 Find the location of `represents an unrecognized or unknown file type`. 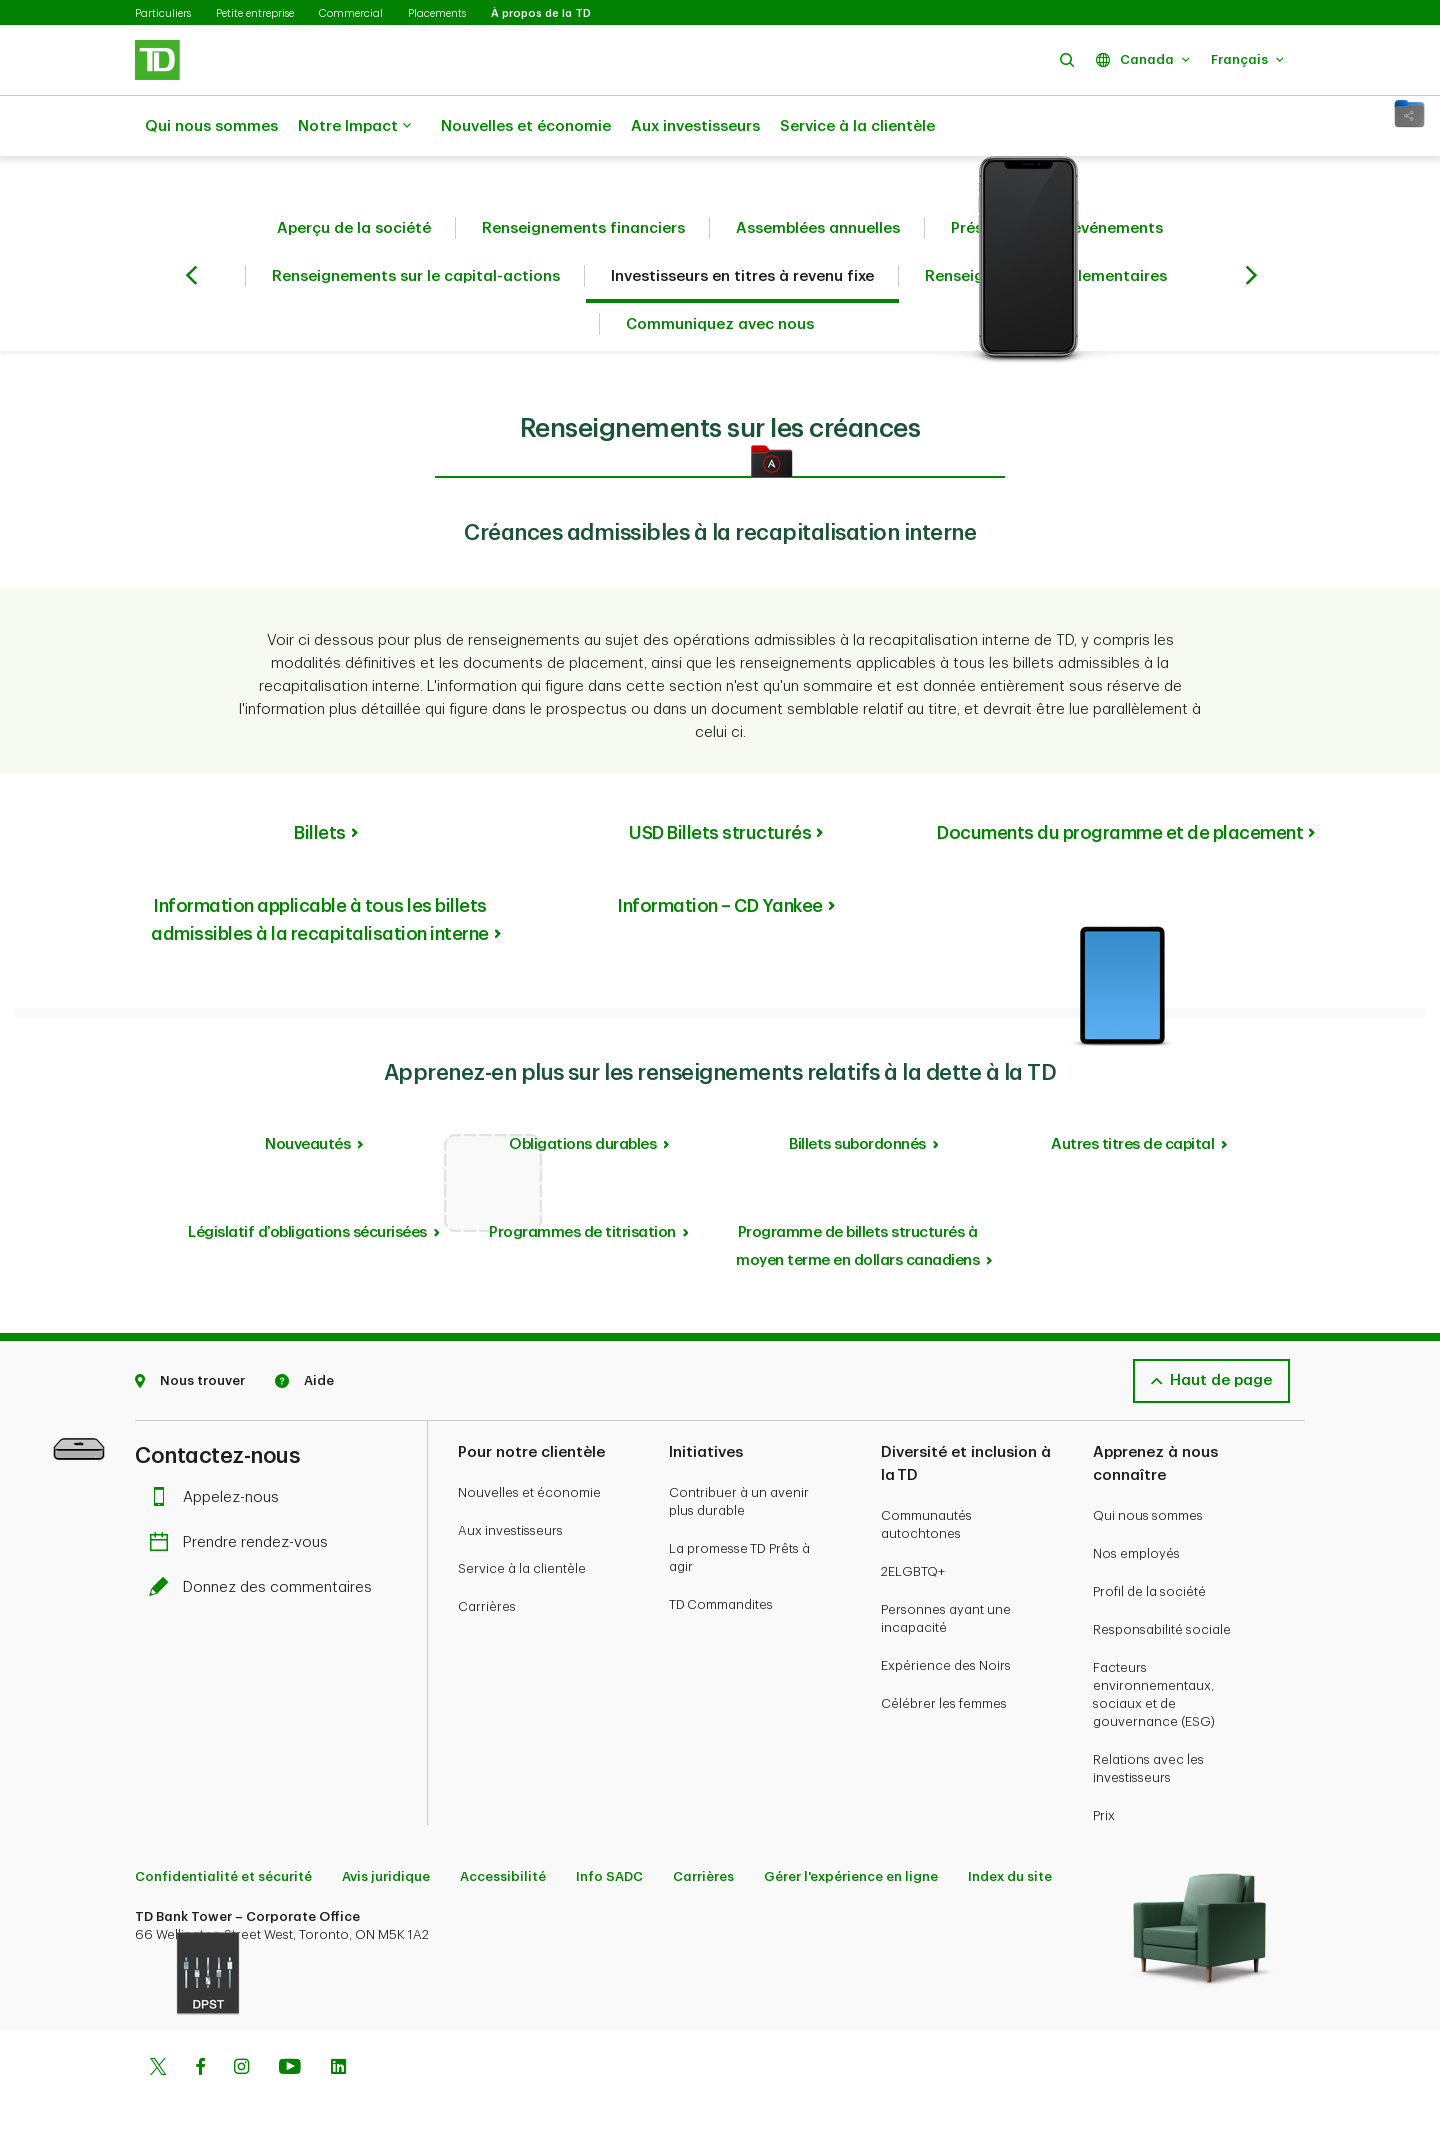

represents an unrecognized or unknown file type is located at coordinates (493, 1183).